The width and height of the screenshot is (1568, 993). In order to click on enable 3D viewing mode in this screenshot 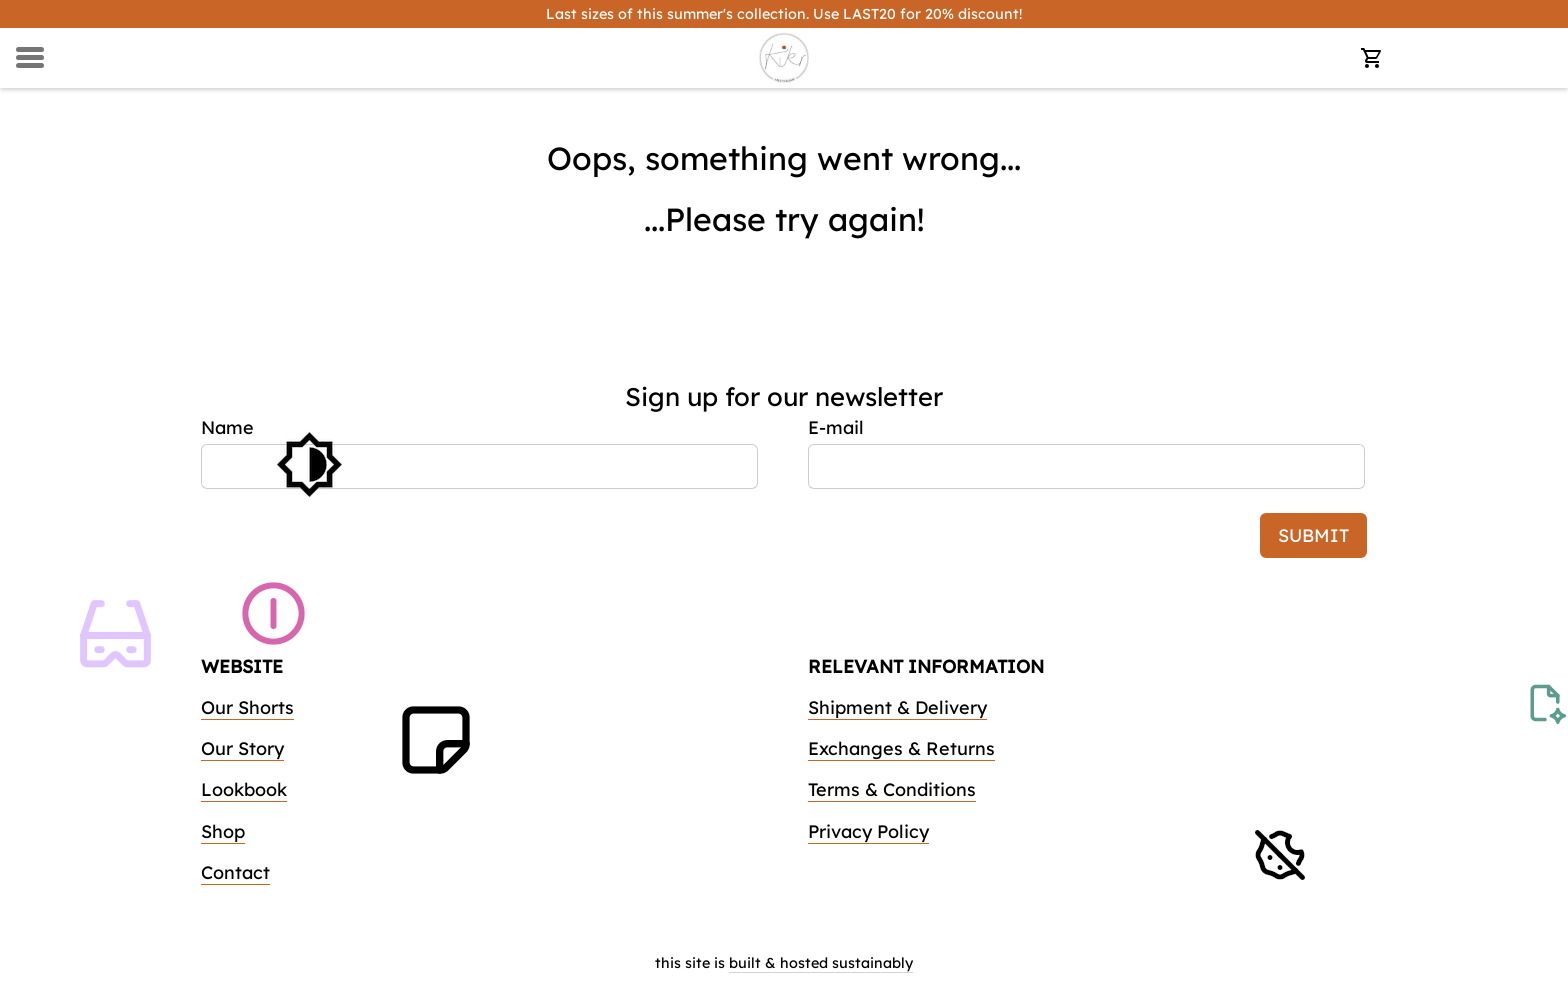, I will do `click(115, 635)`.